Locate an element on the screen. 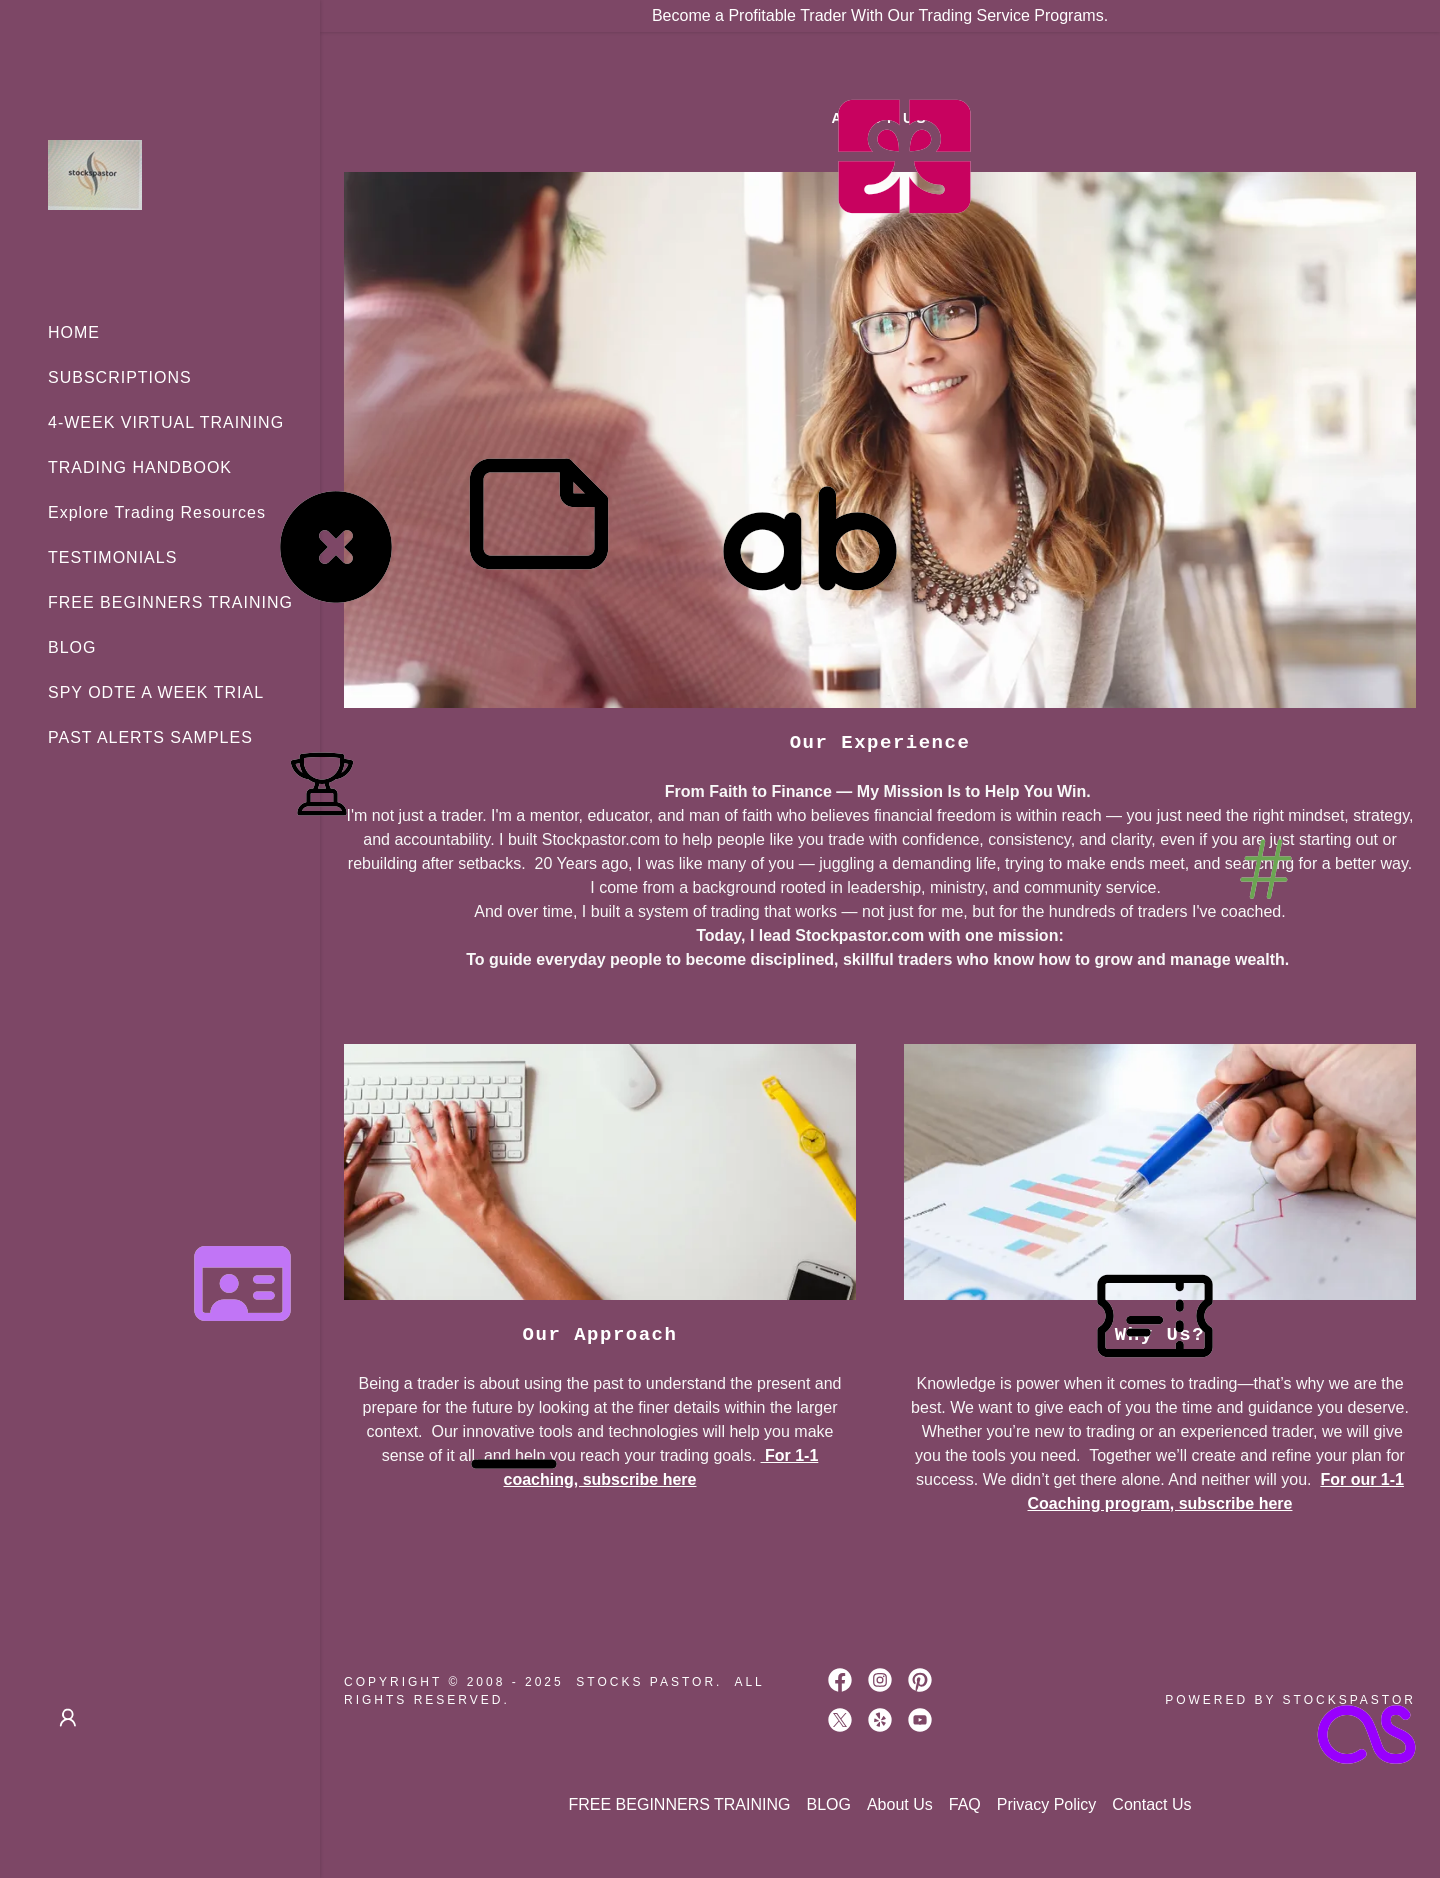  view achievements or awards is located at coordinates (322, 784).